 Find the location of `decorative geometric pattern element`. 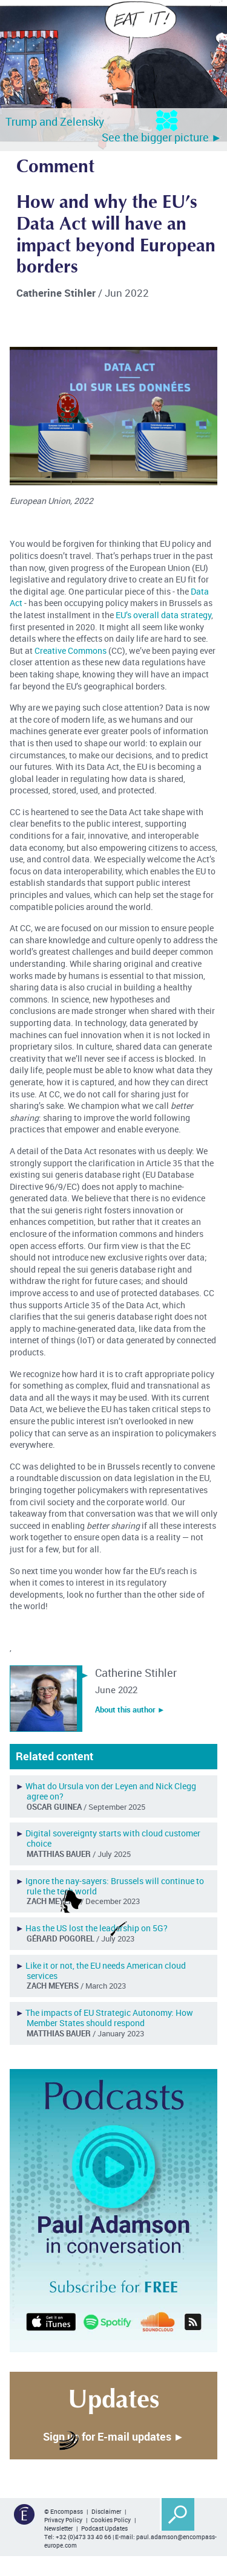

decorative geometric pattern element is located at coordinates (166, 120).